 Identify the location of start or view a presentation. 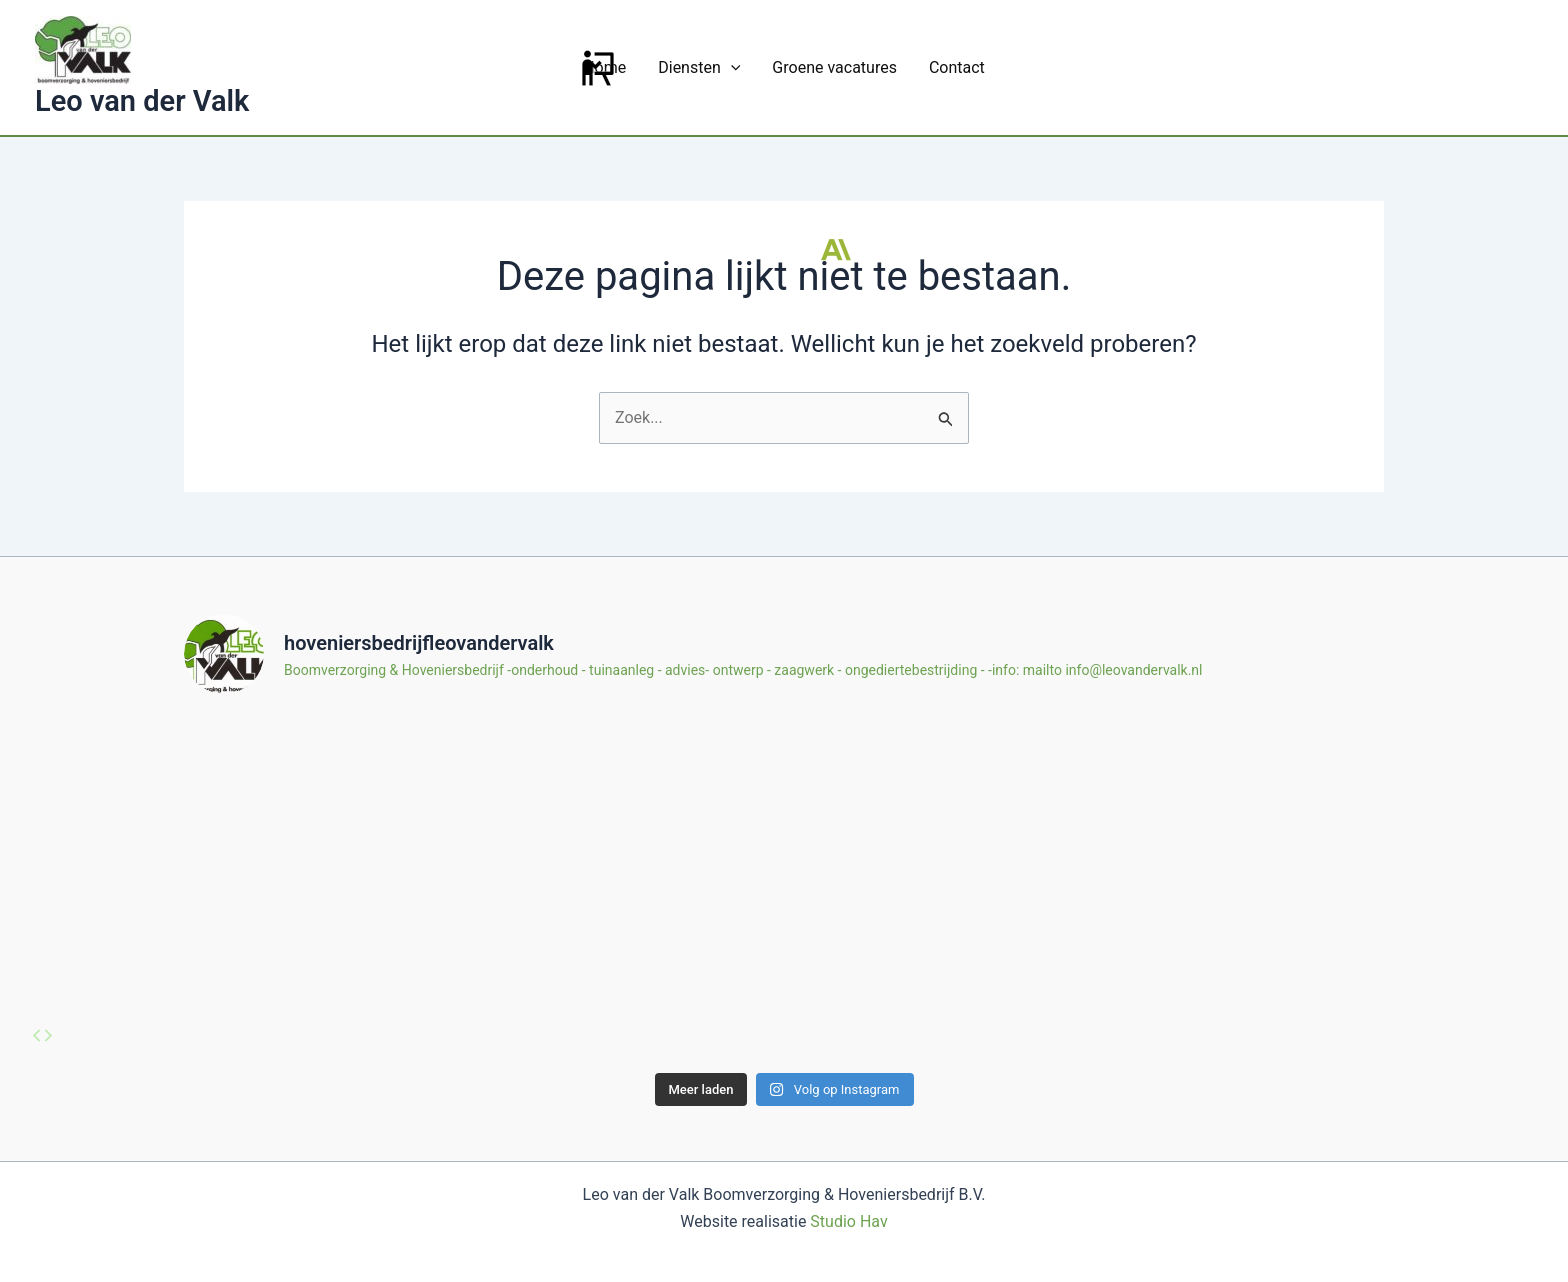
(598, 68).